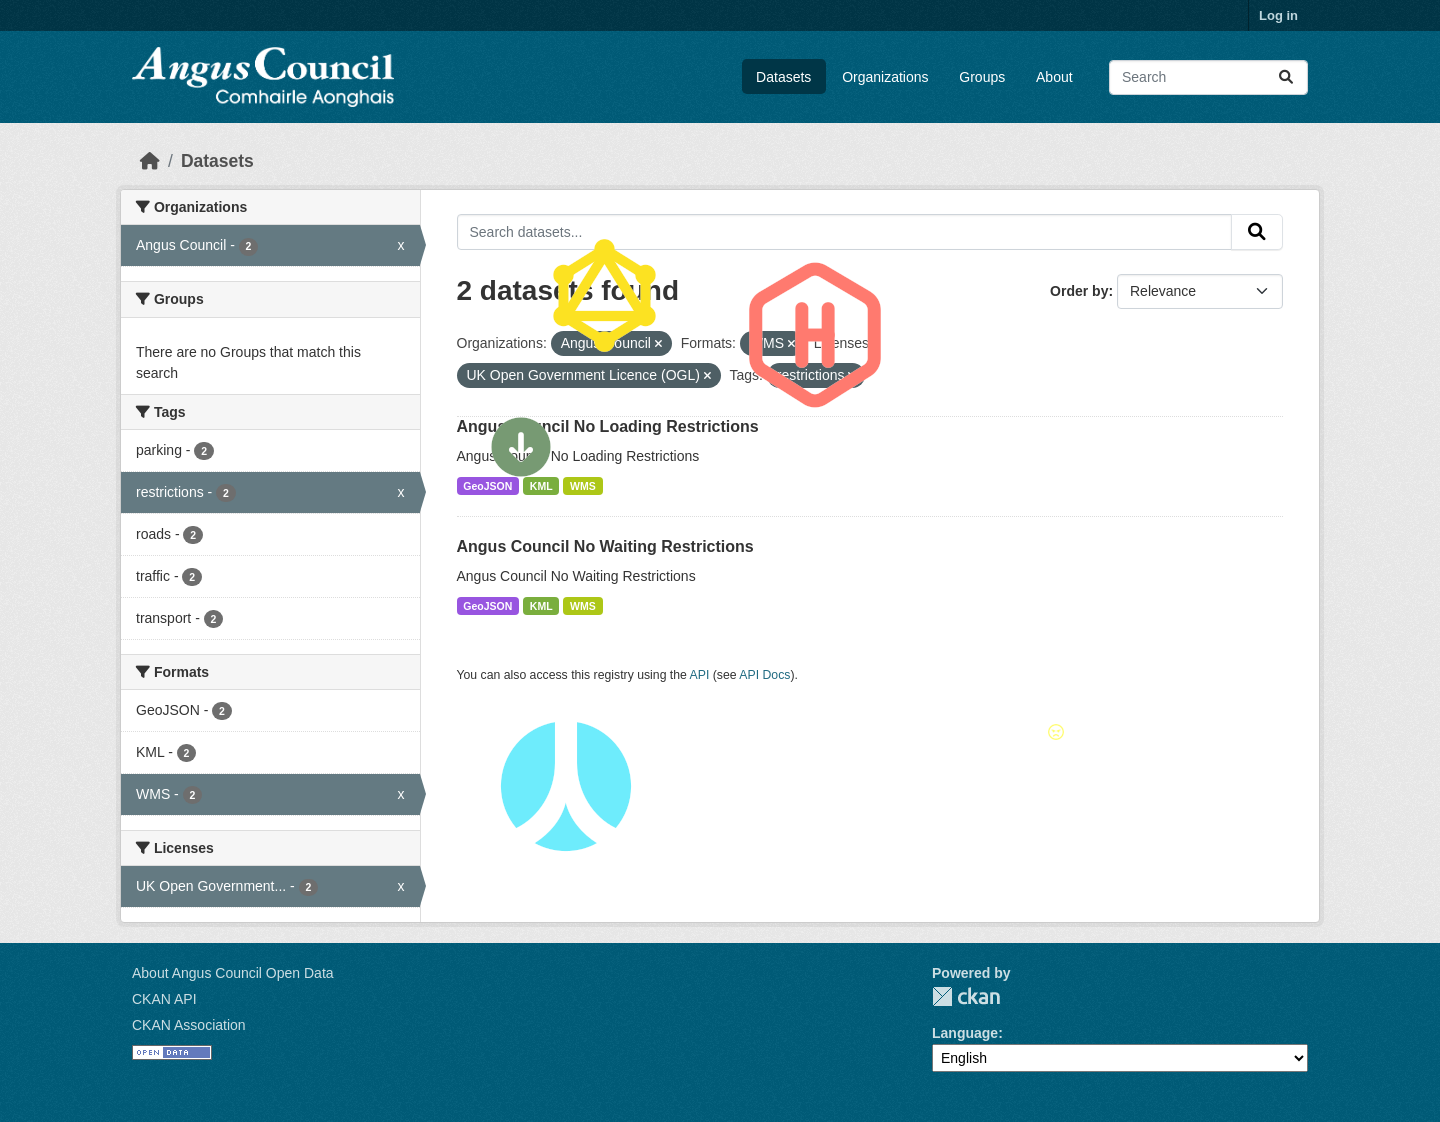  I want to click on renren social network logo, so click(566, 786).